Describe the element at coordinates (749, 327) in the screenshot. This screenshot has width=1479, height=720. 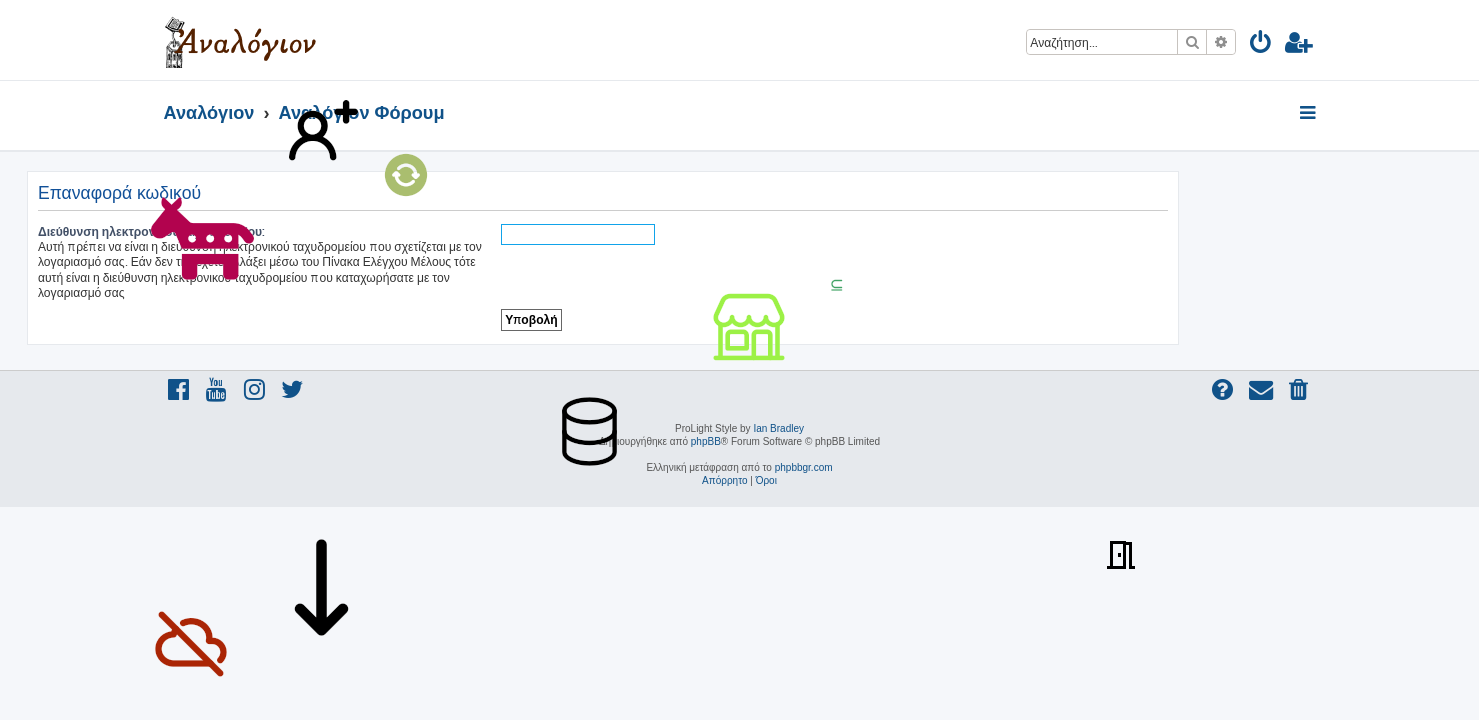
I see `browse or access the store` at that location.